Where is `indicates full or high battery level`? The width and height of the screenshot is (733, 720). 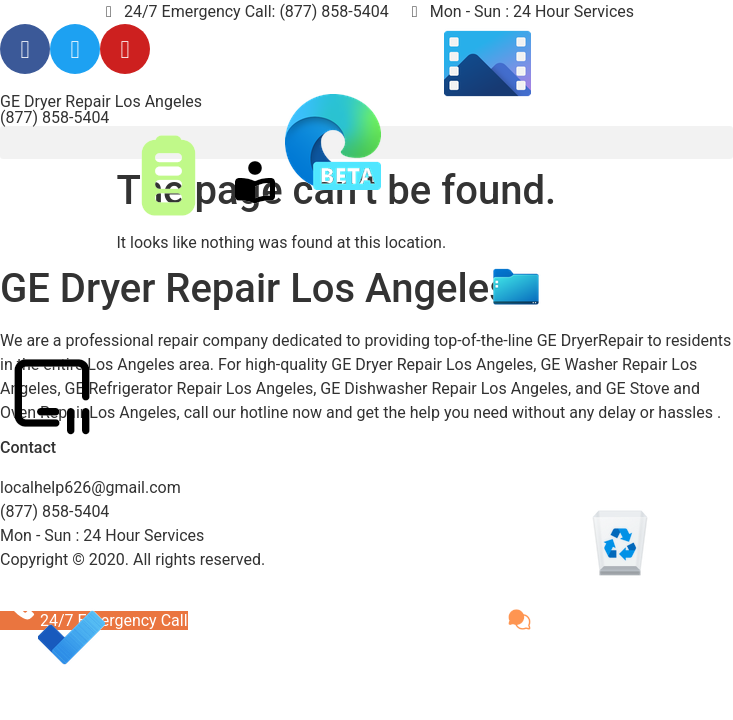
indicates full or high battery level is located at coordinates (168, 175).